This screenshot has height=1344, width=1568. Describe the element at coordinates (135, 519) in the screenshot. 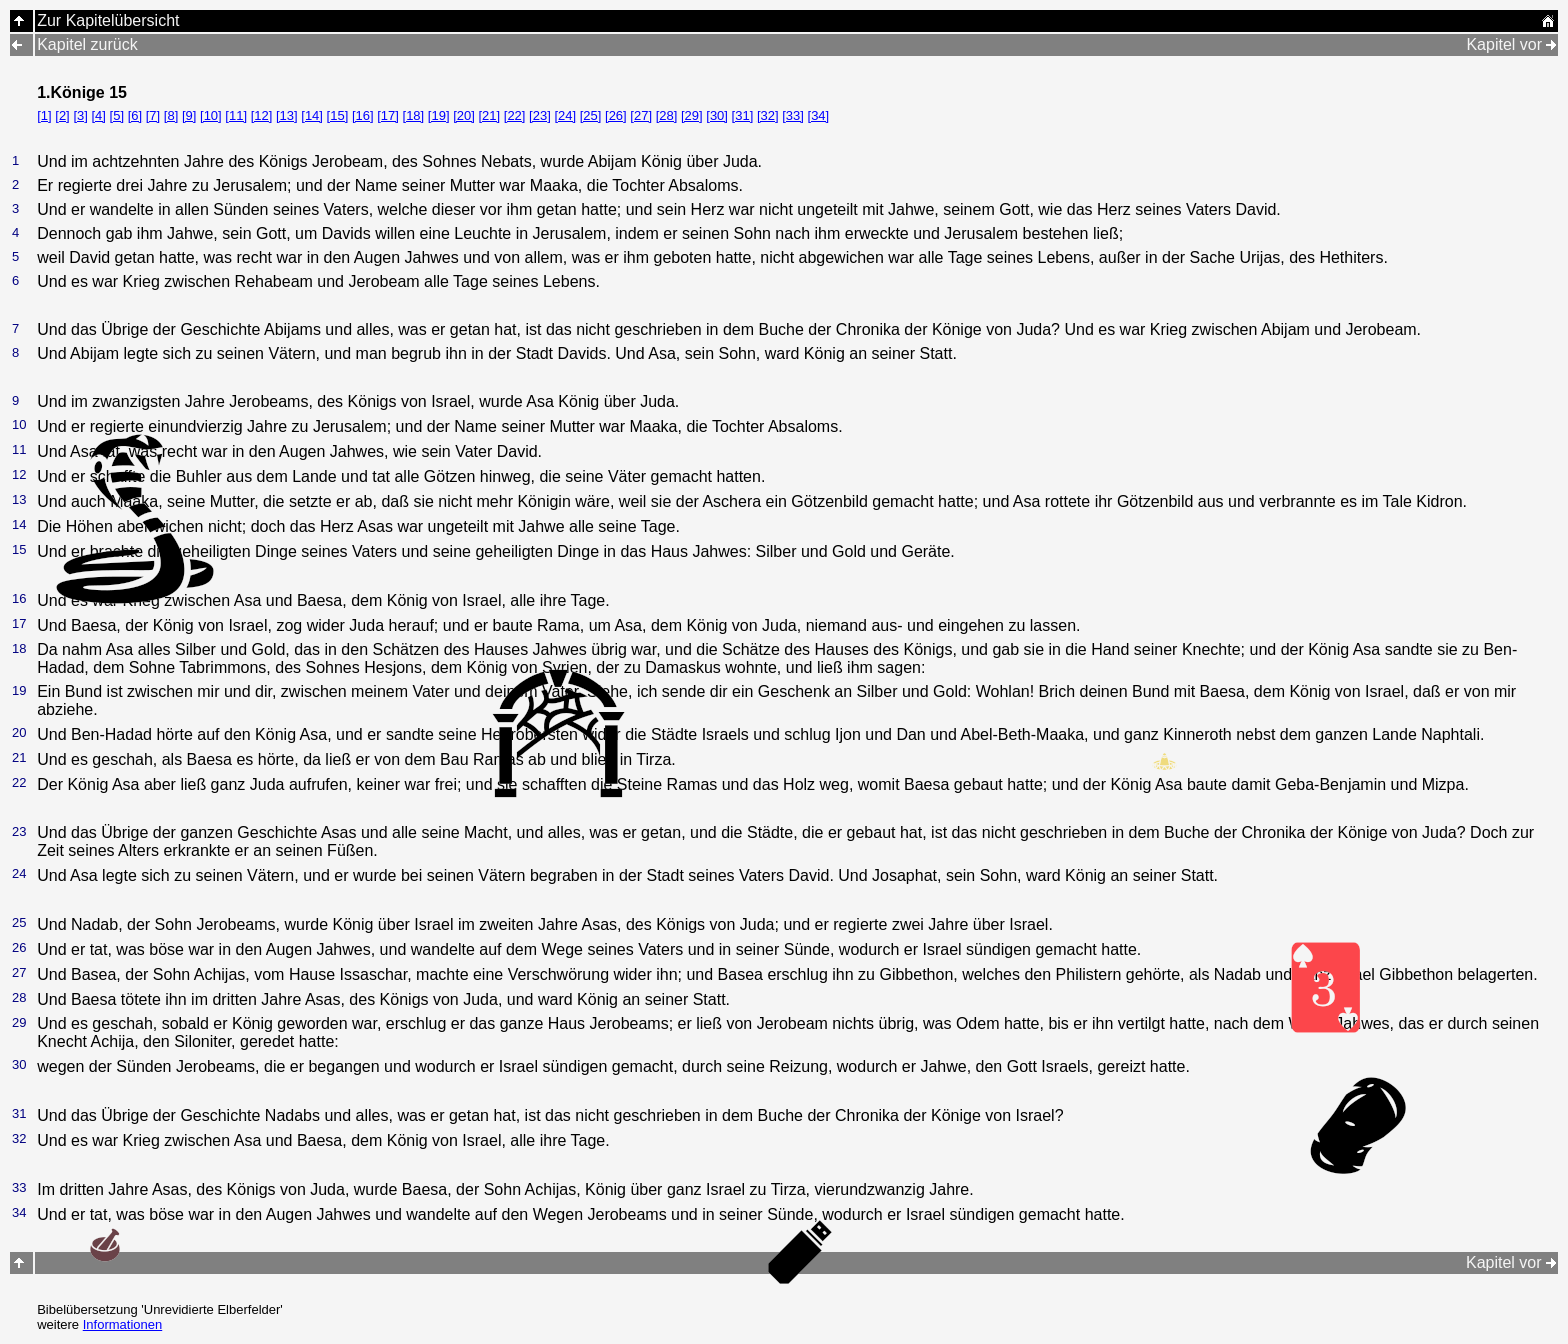

I see `cobra or snake character icon in a game interface` at that location.